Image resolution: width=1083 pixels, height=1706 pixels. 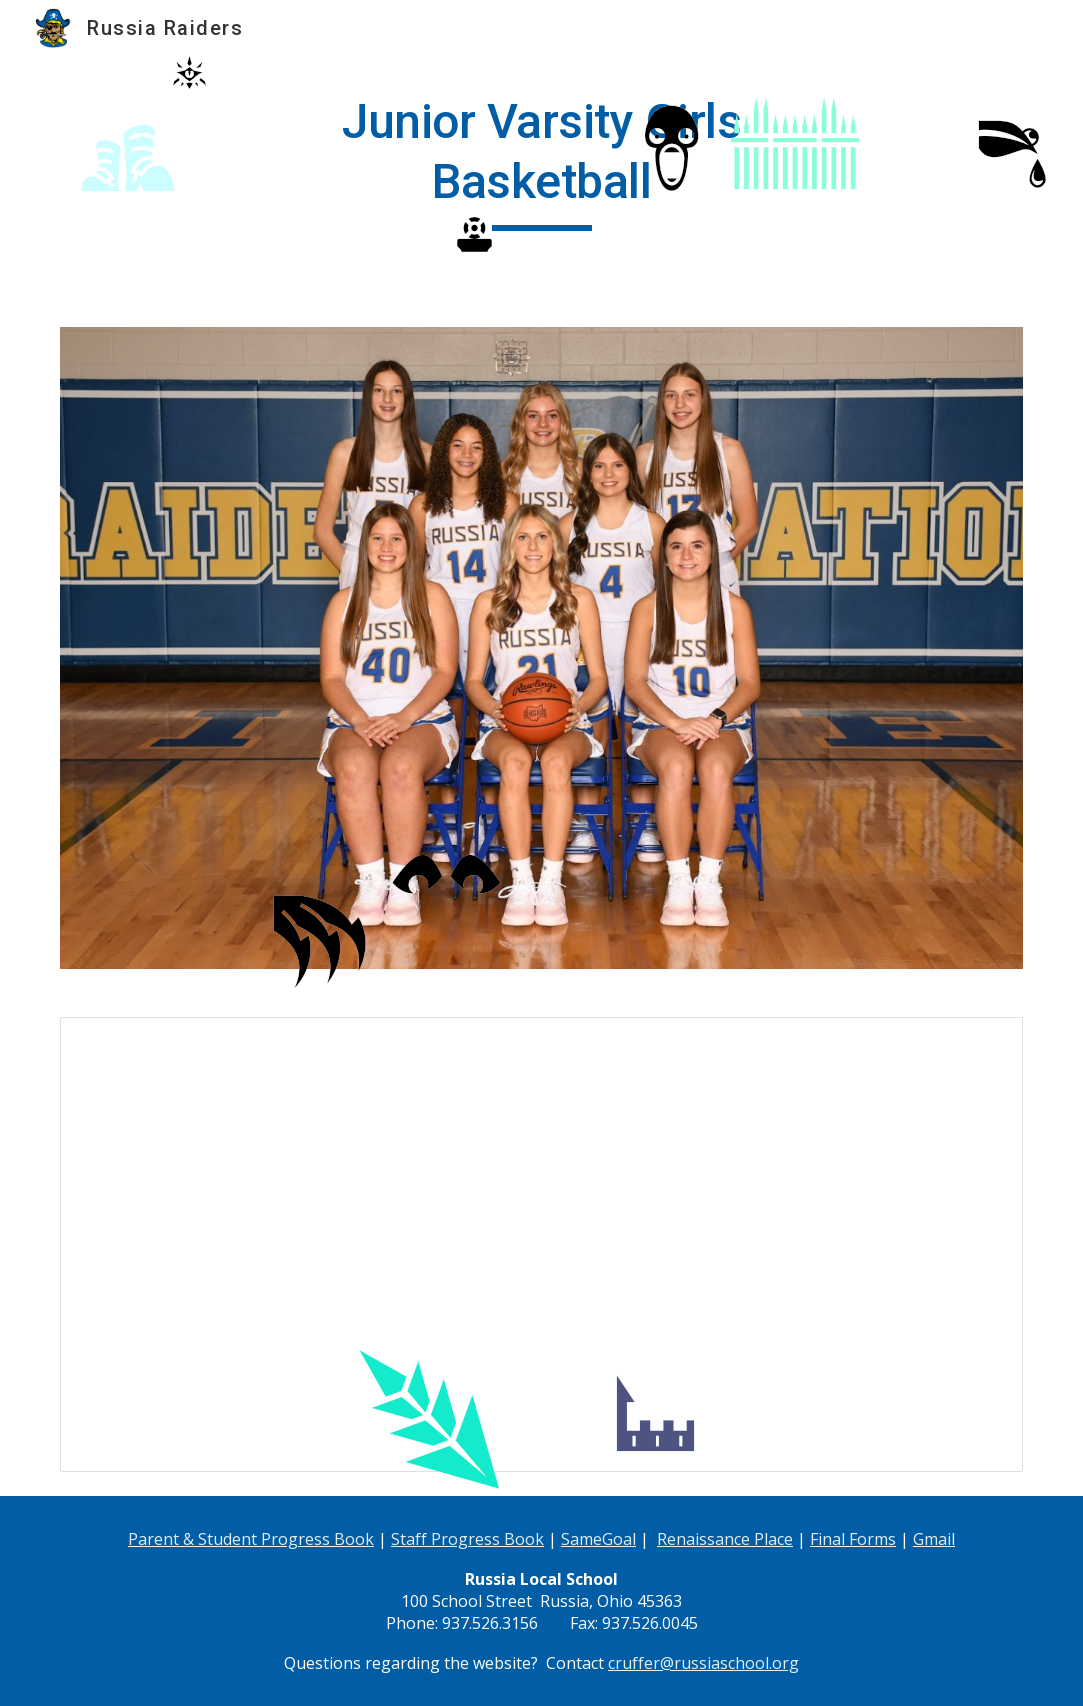 I want to click on view castle or fortress in game, so click(x=655, y=1412).